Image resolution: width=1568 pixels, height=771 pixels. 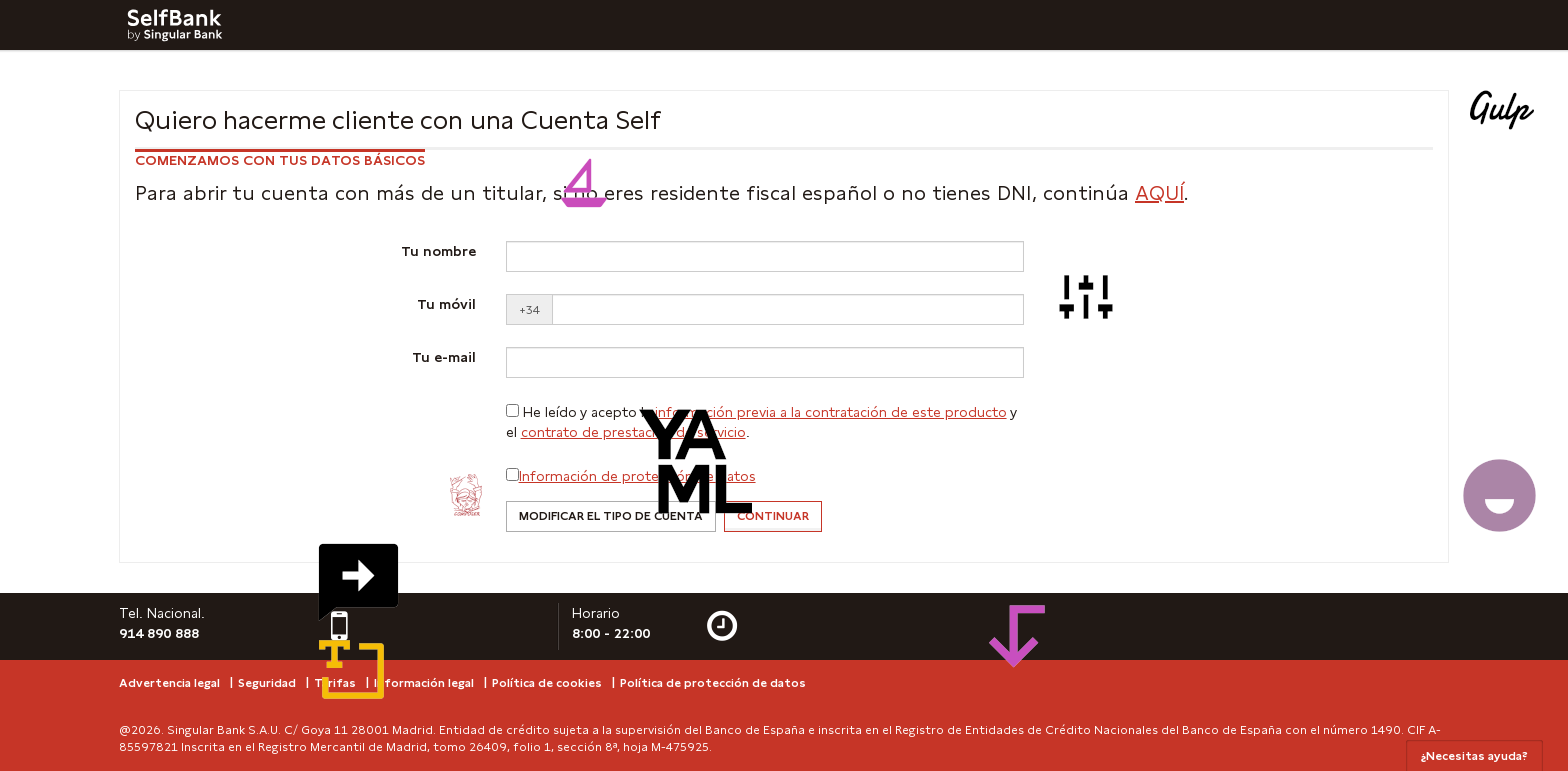 I want to click on indicates a YAML configuration file, so click(x=695, y=461).